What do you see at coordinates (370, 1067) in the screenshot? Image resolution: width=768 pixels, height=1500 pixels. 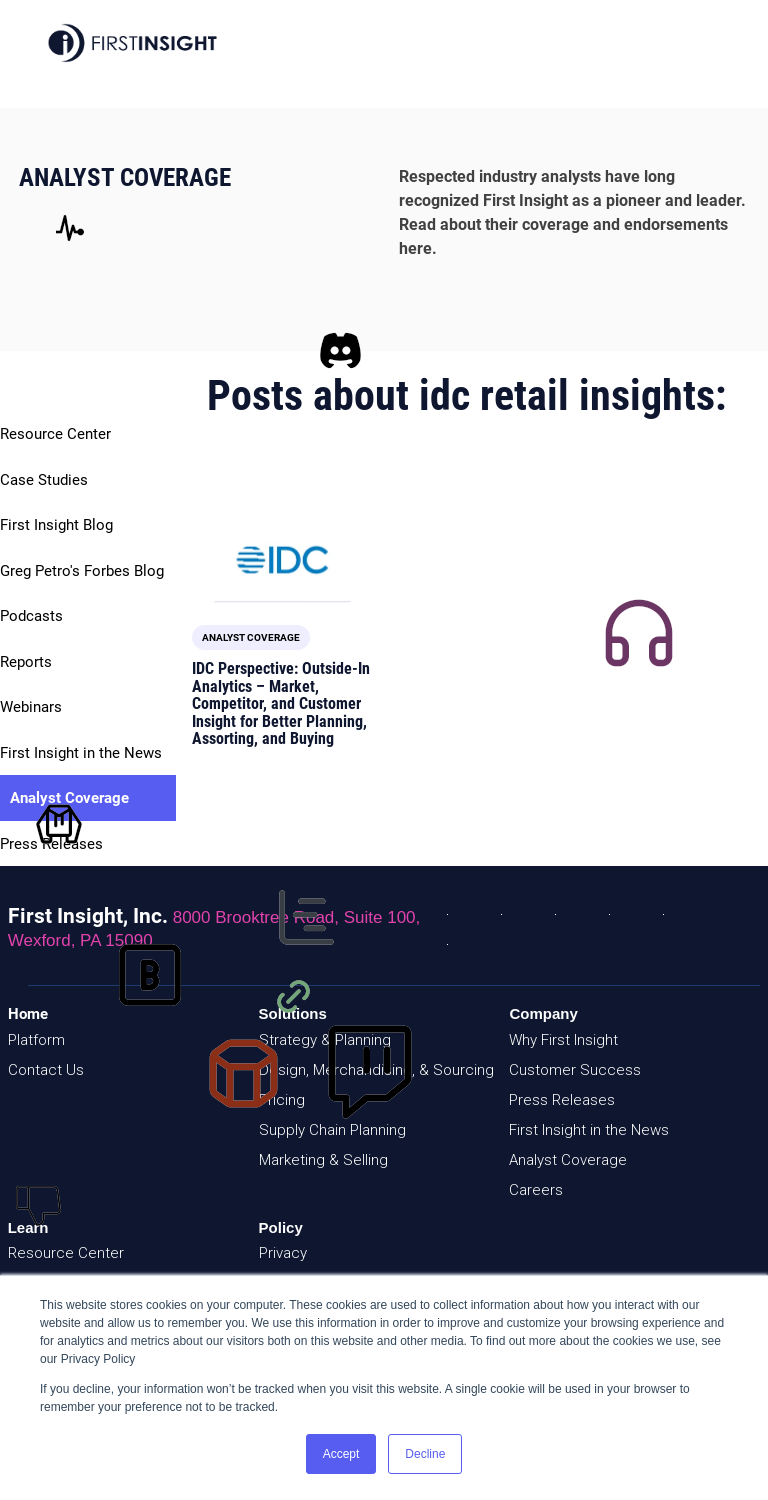 I see `open Twitch app` at bounding box center [370, 1067].